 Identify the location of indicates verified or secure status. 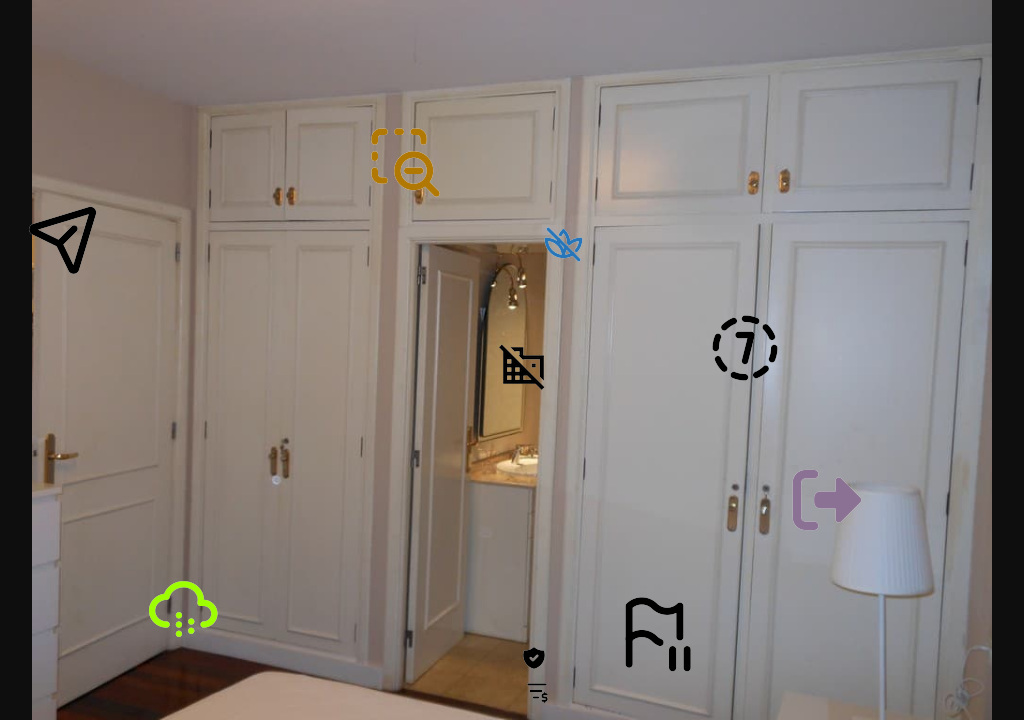
(534, 658).